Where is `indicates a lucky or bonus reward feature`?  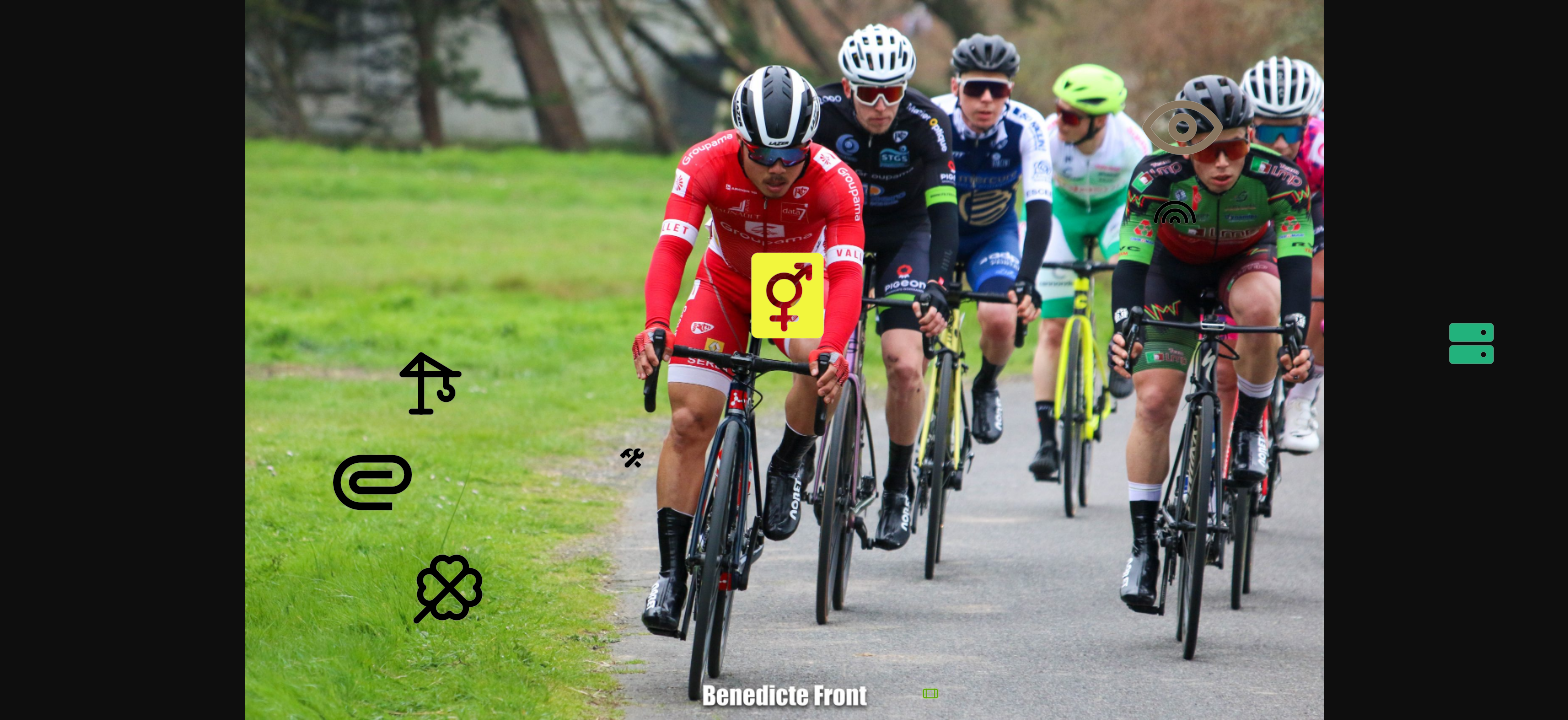 indicates a lucky or bonus reward feature is located at coordinates (449, 587).